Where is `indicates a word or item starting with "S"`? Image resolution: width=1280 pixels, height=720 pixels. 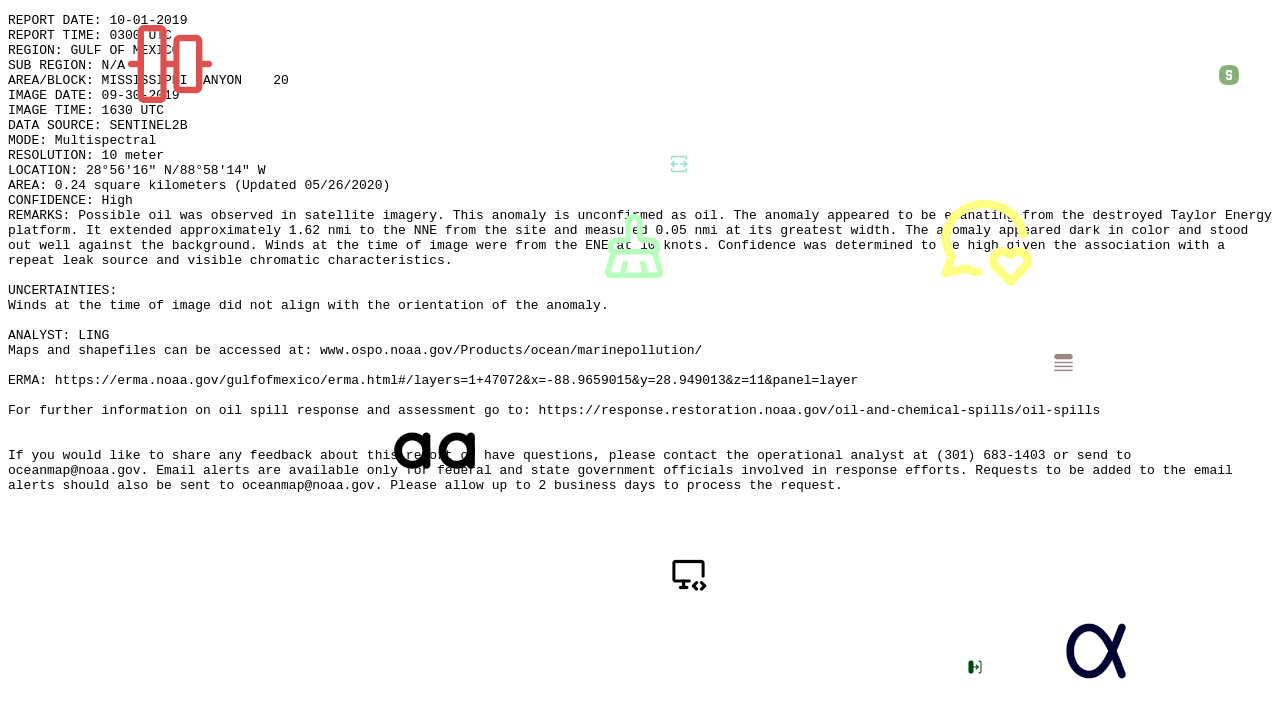 indicates a word or item starting with "S" is located at coordinates (1229, 75).